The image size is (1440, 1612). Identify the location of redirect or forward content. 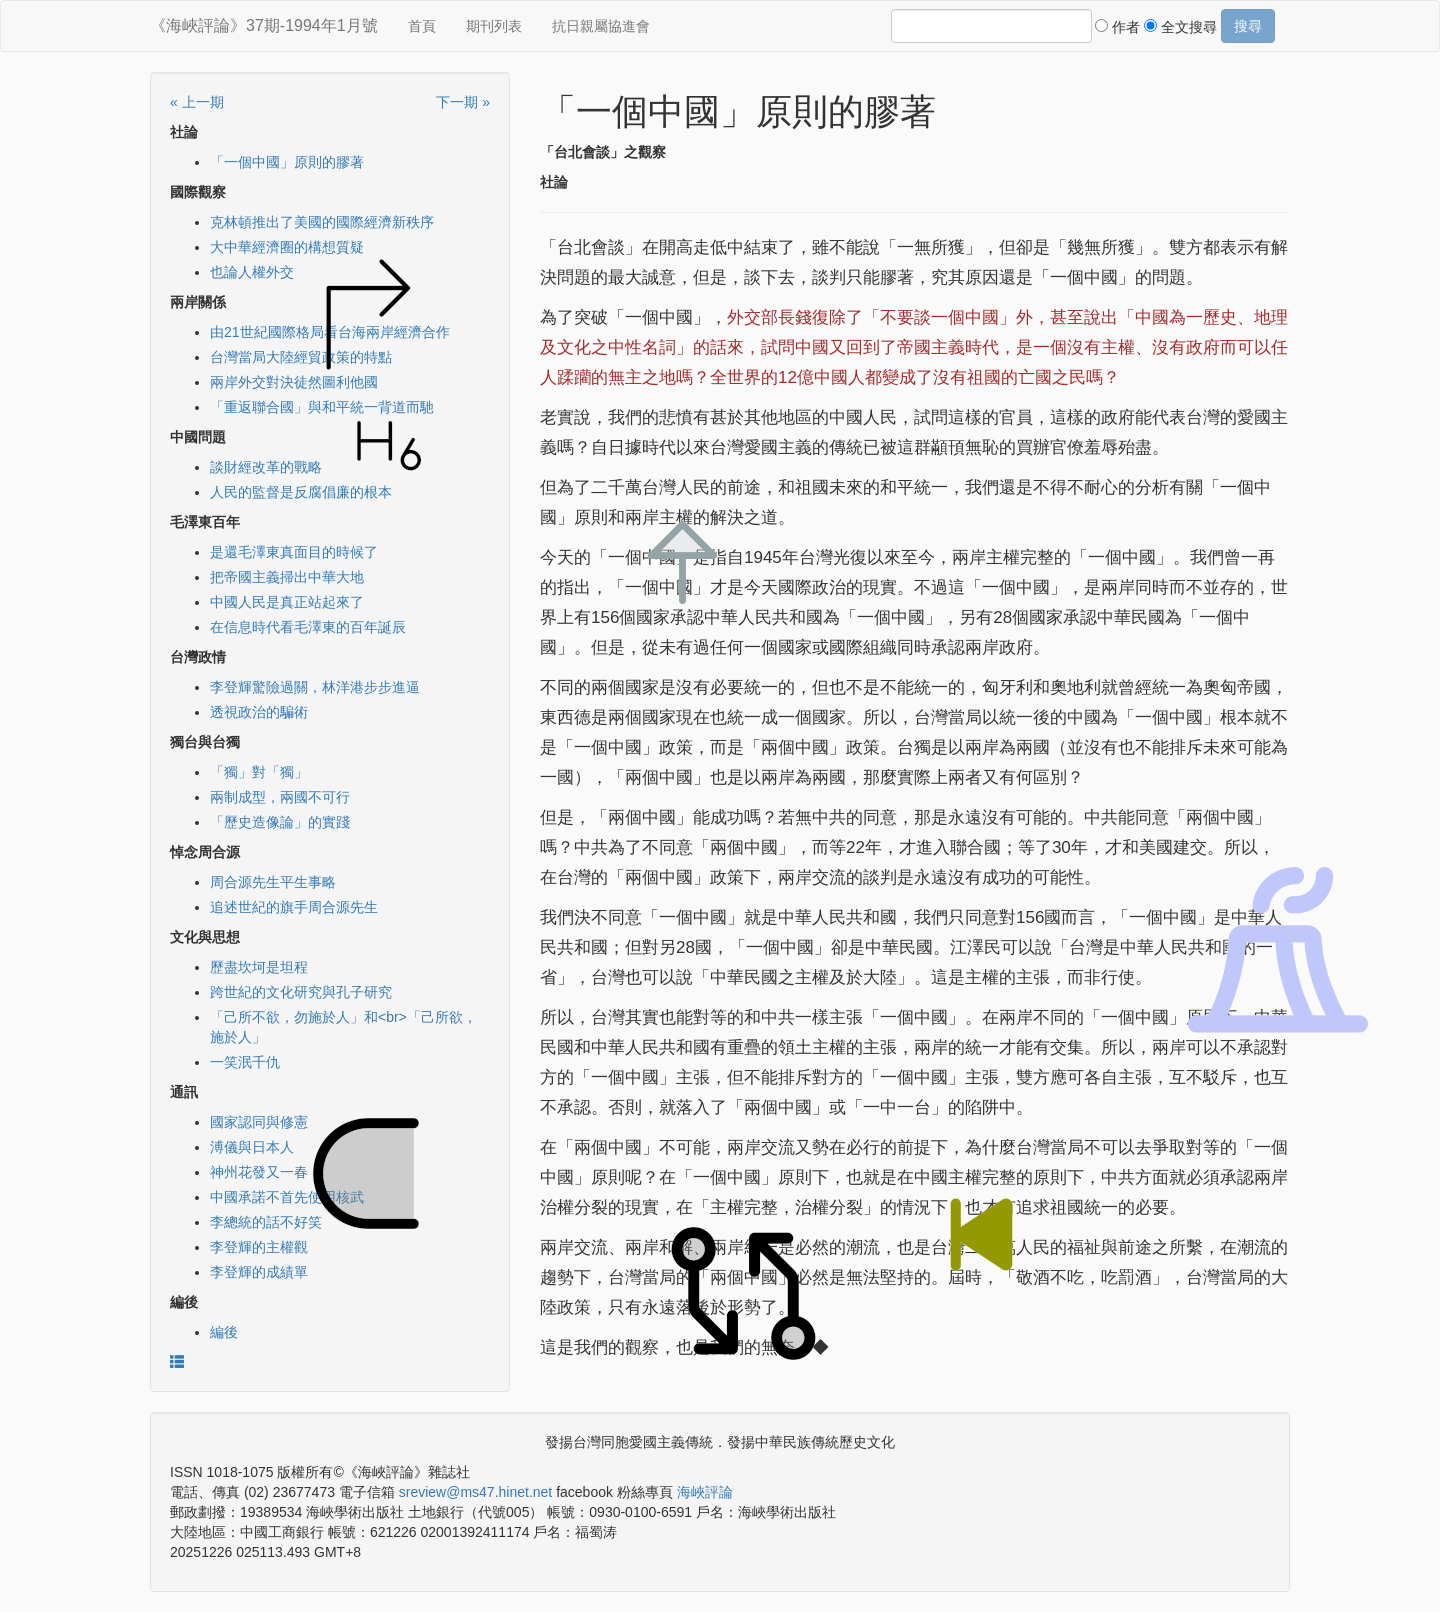
(359, 314).